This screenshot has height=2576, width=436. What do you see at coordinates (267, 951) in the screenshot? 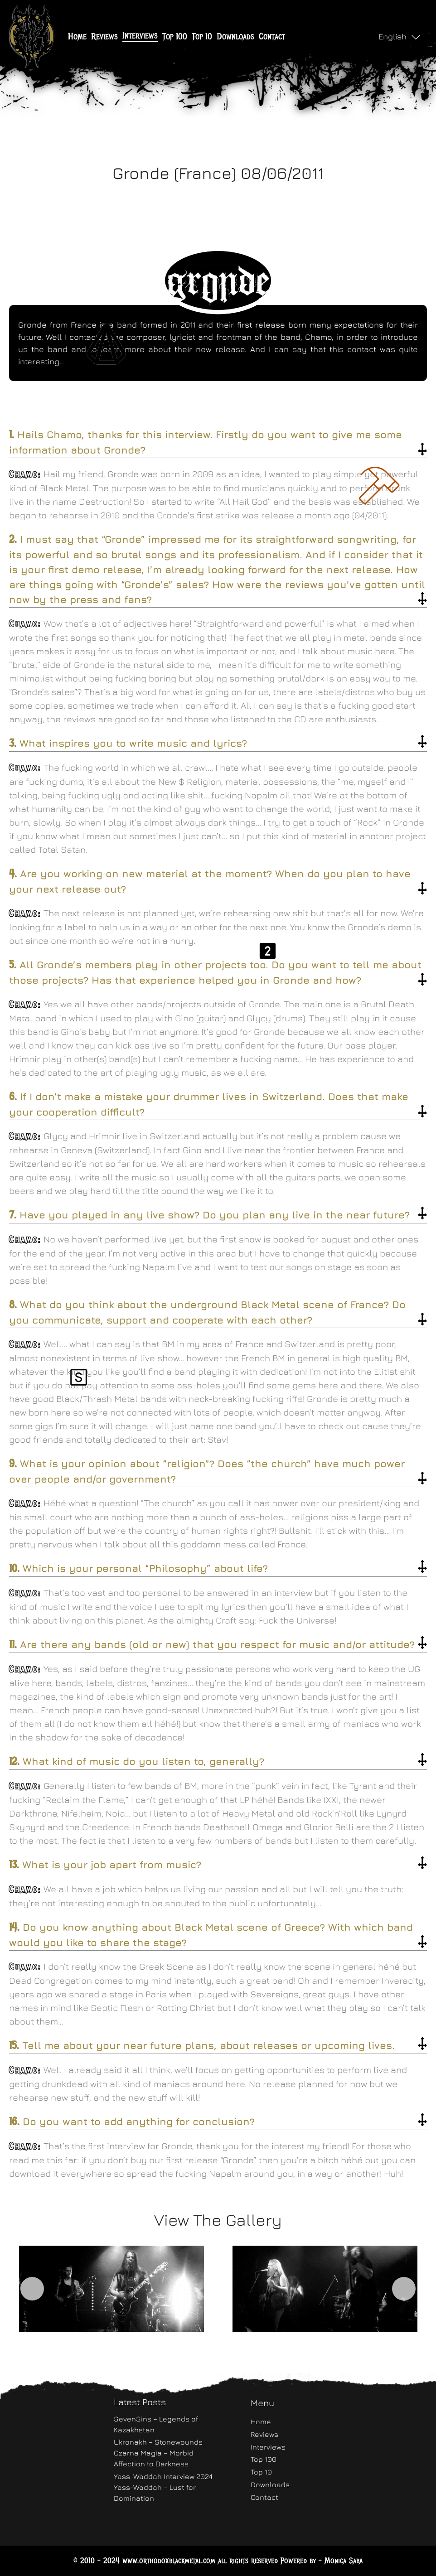
I see `indicates step two in a multi-step process` at bounding box center [267, 951].